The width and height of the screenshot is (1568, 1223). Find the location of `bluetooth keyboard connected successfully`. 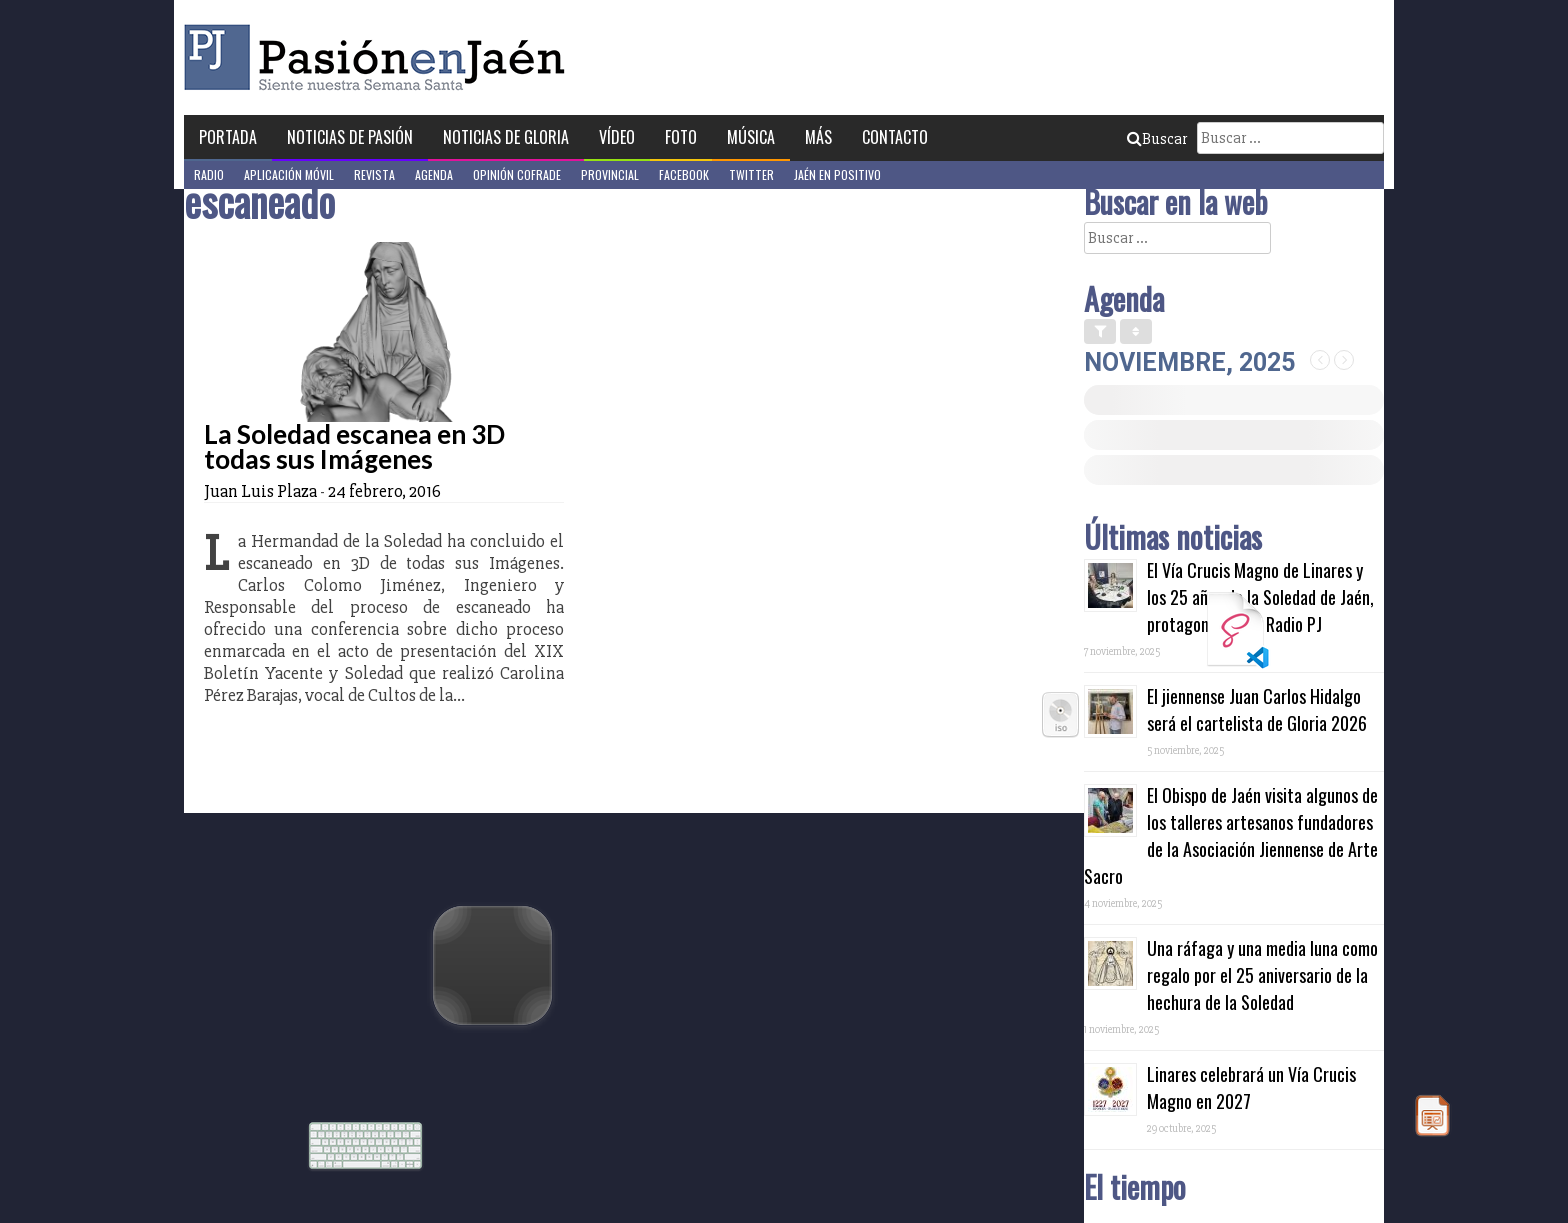

bluetooth keyboard connected successfully is located at coordinates (365, 1145).